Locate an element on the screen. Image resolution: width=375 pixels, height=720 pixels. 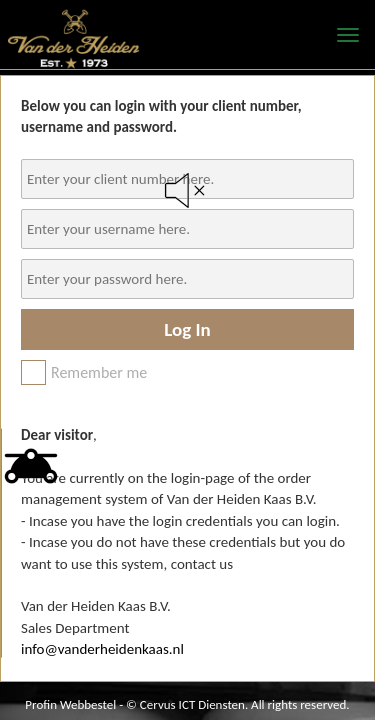
mute audio or sound is located at coordinates (182, 190).